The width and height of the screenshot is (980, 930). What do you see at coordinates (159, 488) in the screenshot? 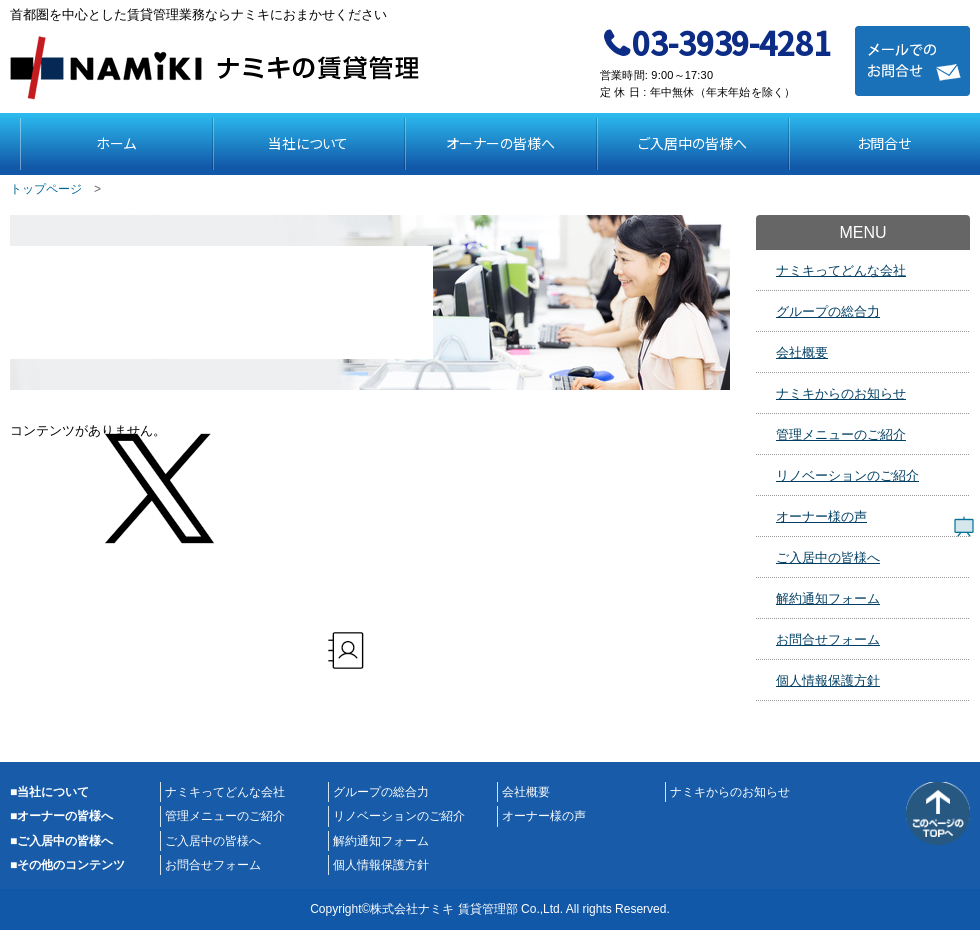
I see `share to X (formerly Twitter)` at bounding box center [159, 488].